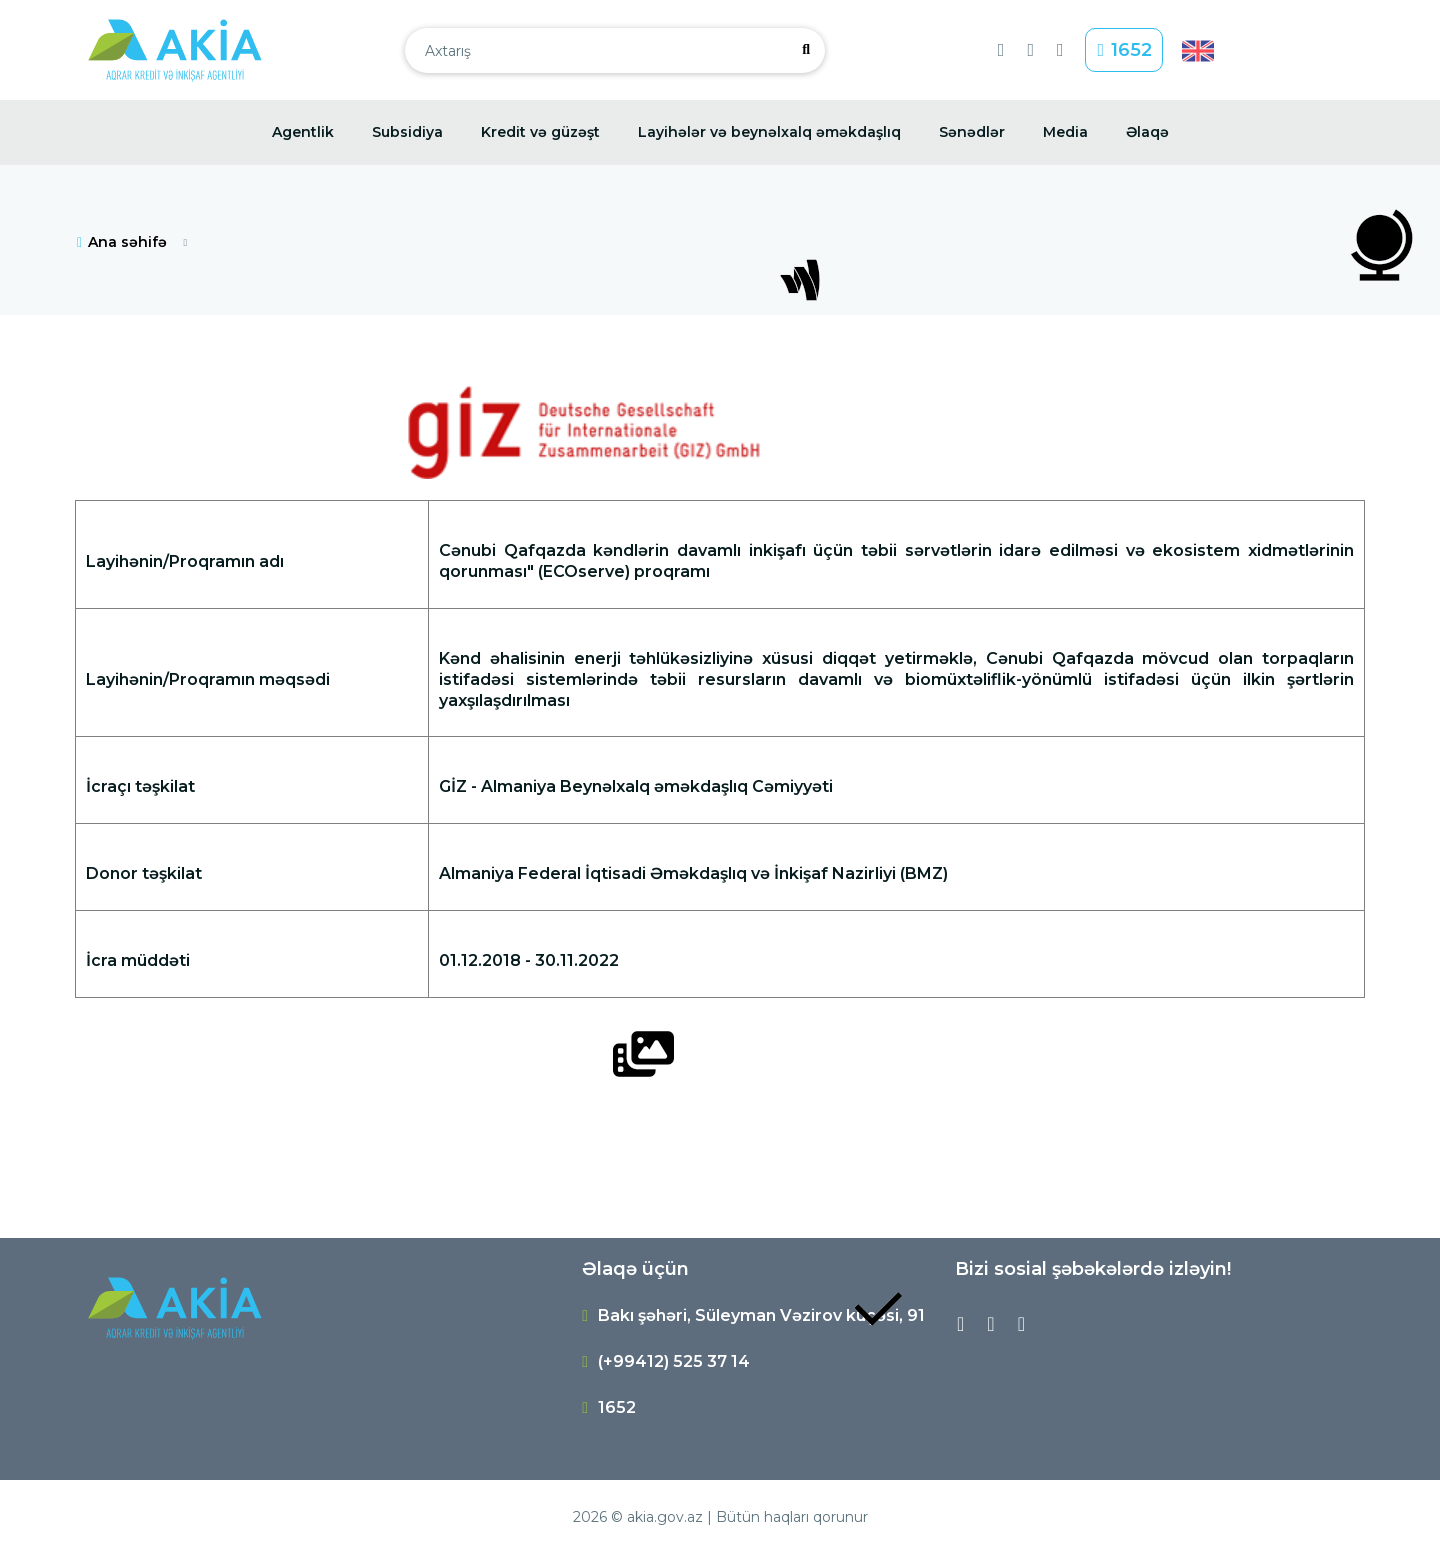 The image size is (1440, 1555). What do you see at coordinates (878, 1309) in the screenshot?
I see `confirm or submit an action` at bounding box center [878, 1309].